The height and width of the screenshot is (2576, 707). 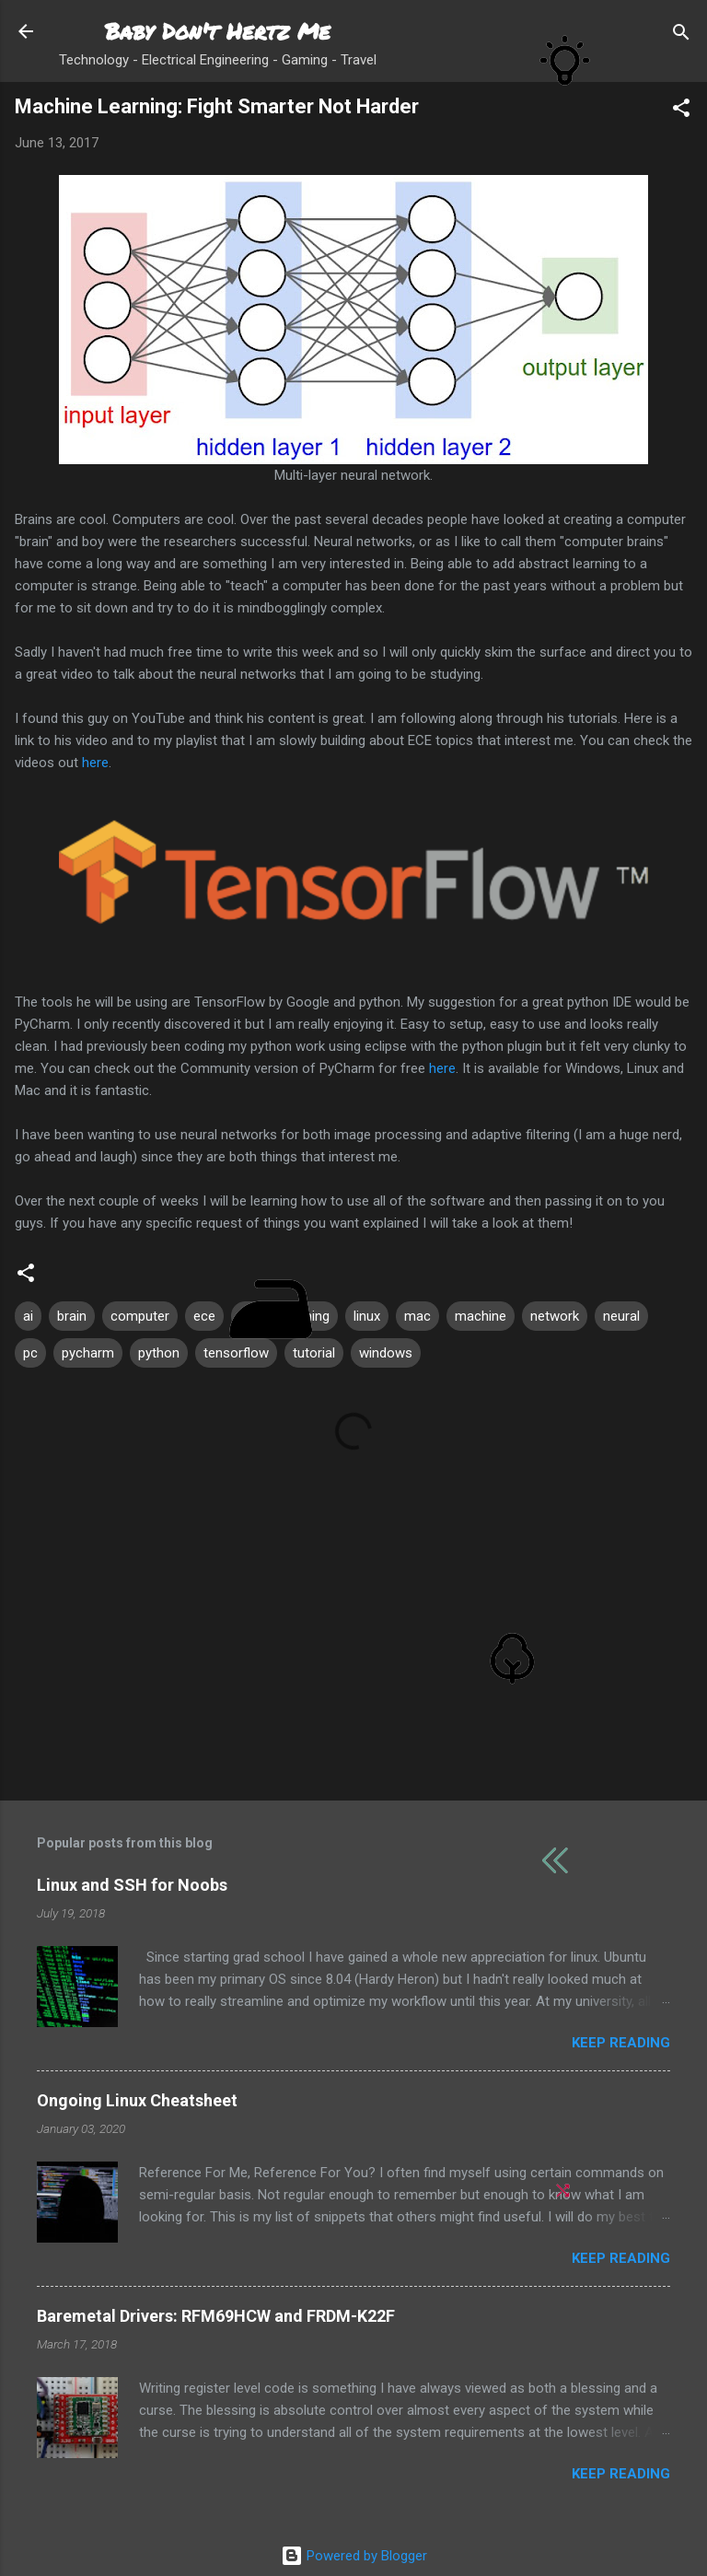 I want to click on go back to the beginning, so click(x=556, y=1860).